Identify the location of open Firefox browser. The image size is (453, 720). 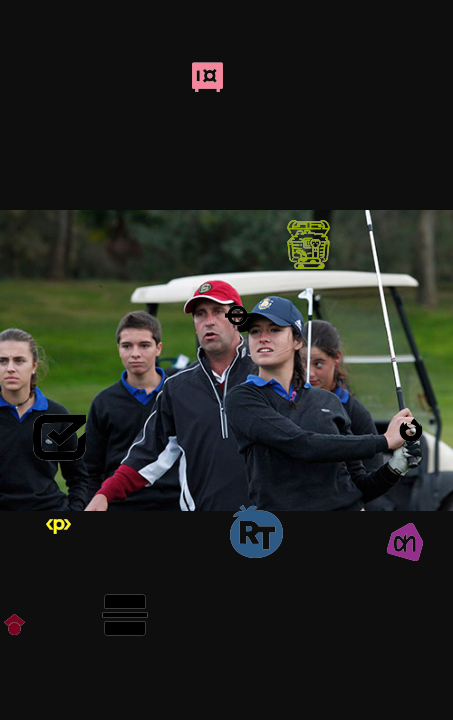
(411, 430).